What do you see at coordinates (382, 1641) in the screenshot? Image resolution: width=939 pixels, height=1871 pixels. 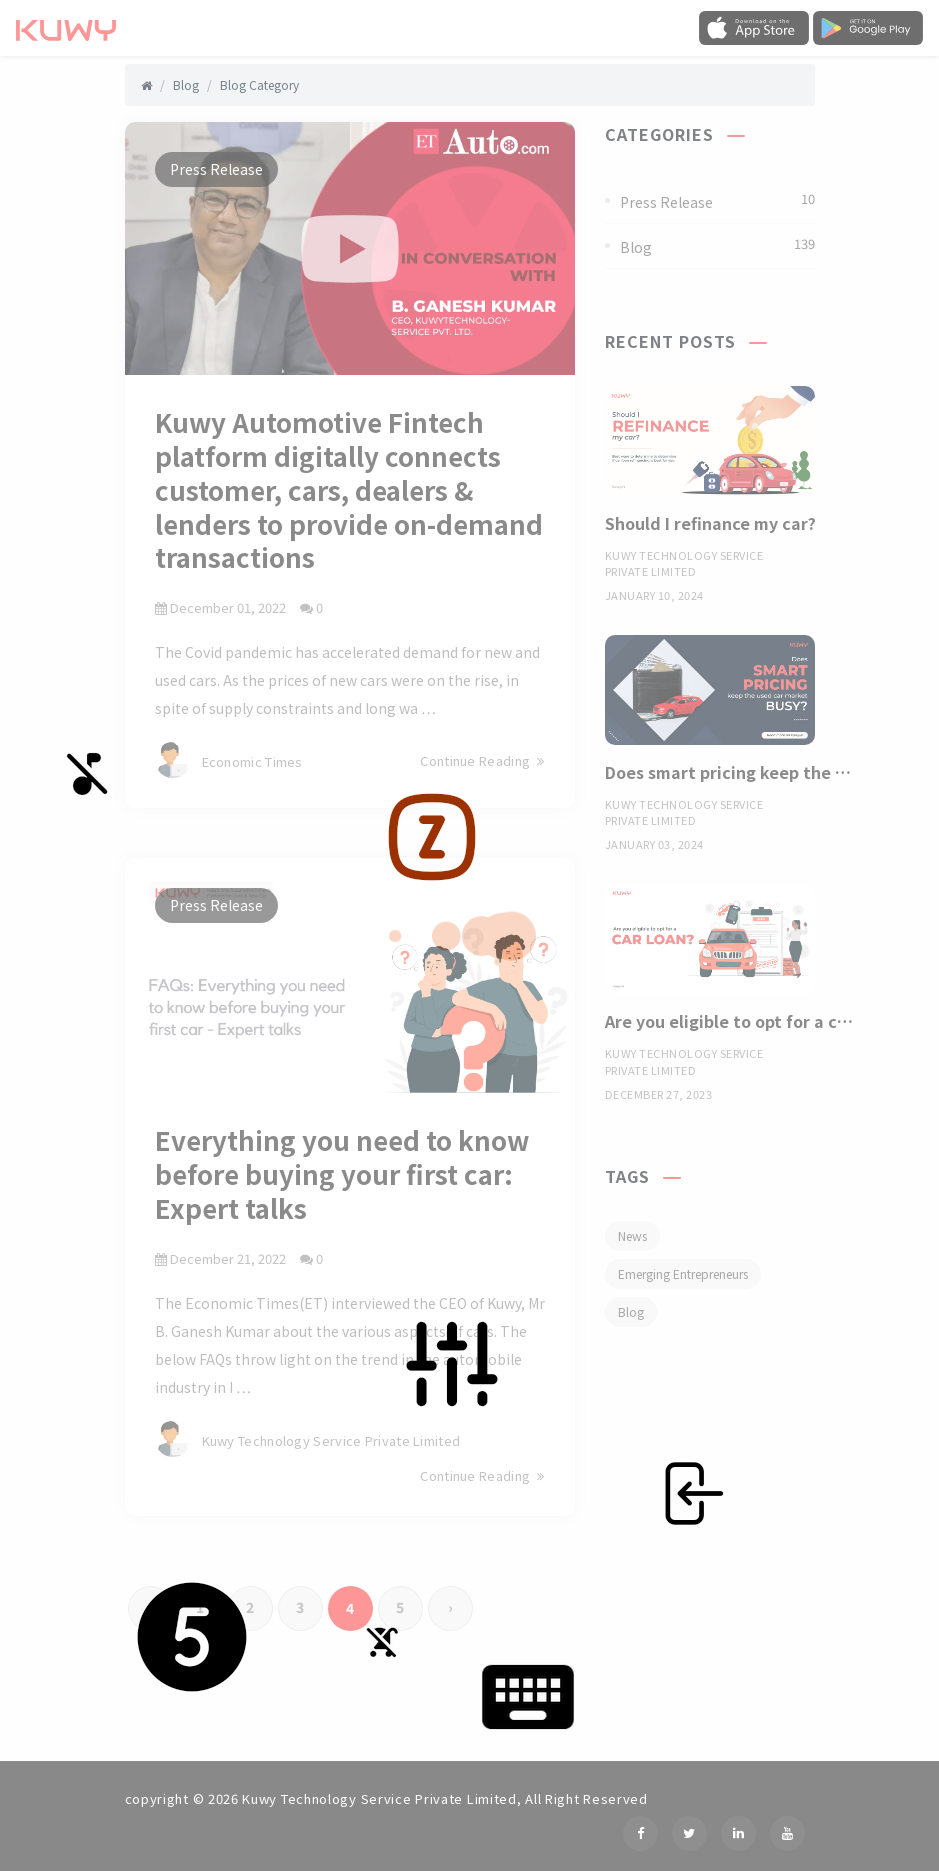 I see `indicates strollers are not permitted in this area` at bounding box center [382, 1641].